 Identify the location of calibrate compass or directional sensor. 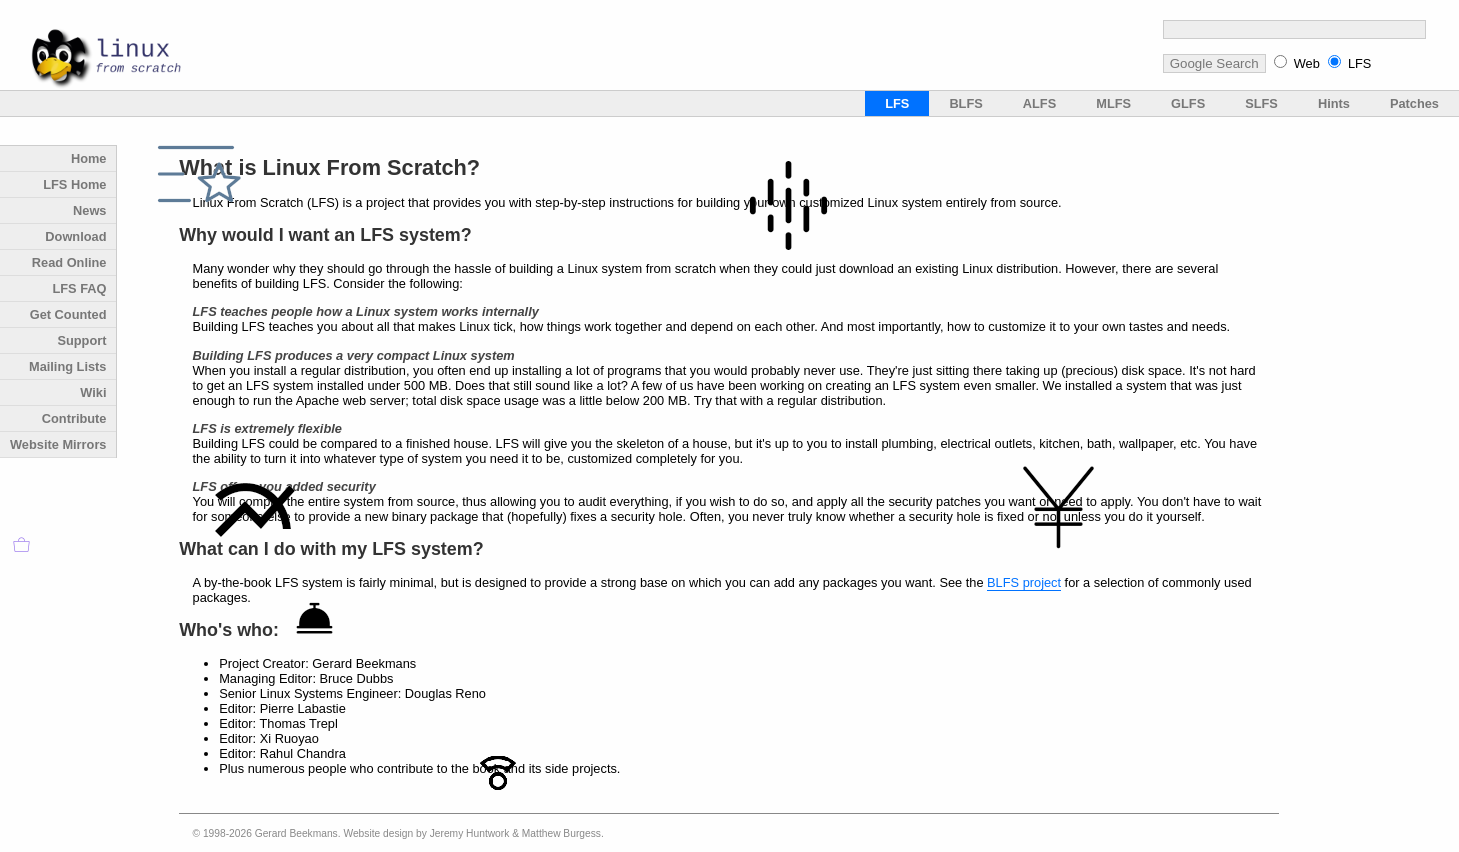
(498, 772).